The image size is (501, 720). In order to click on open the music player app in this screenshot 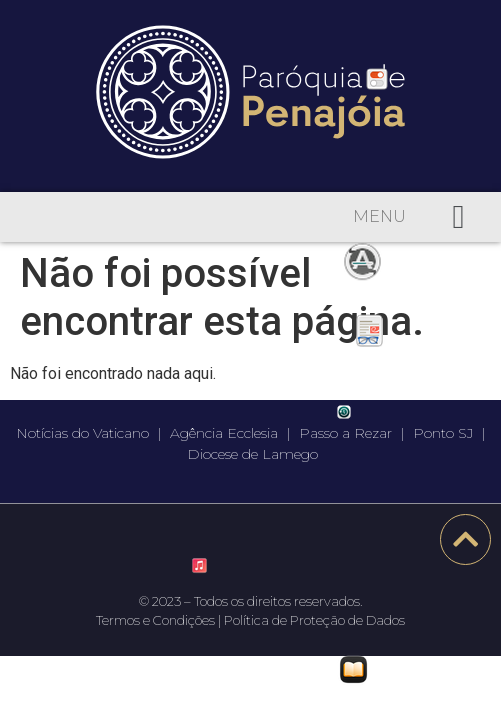, I will do `click(199, 565)`.